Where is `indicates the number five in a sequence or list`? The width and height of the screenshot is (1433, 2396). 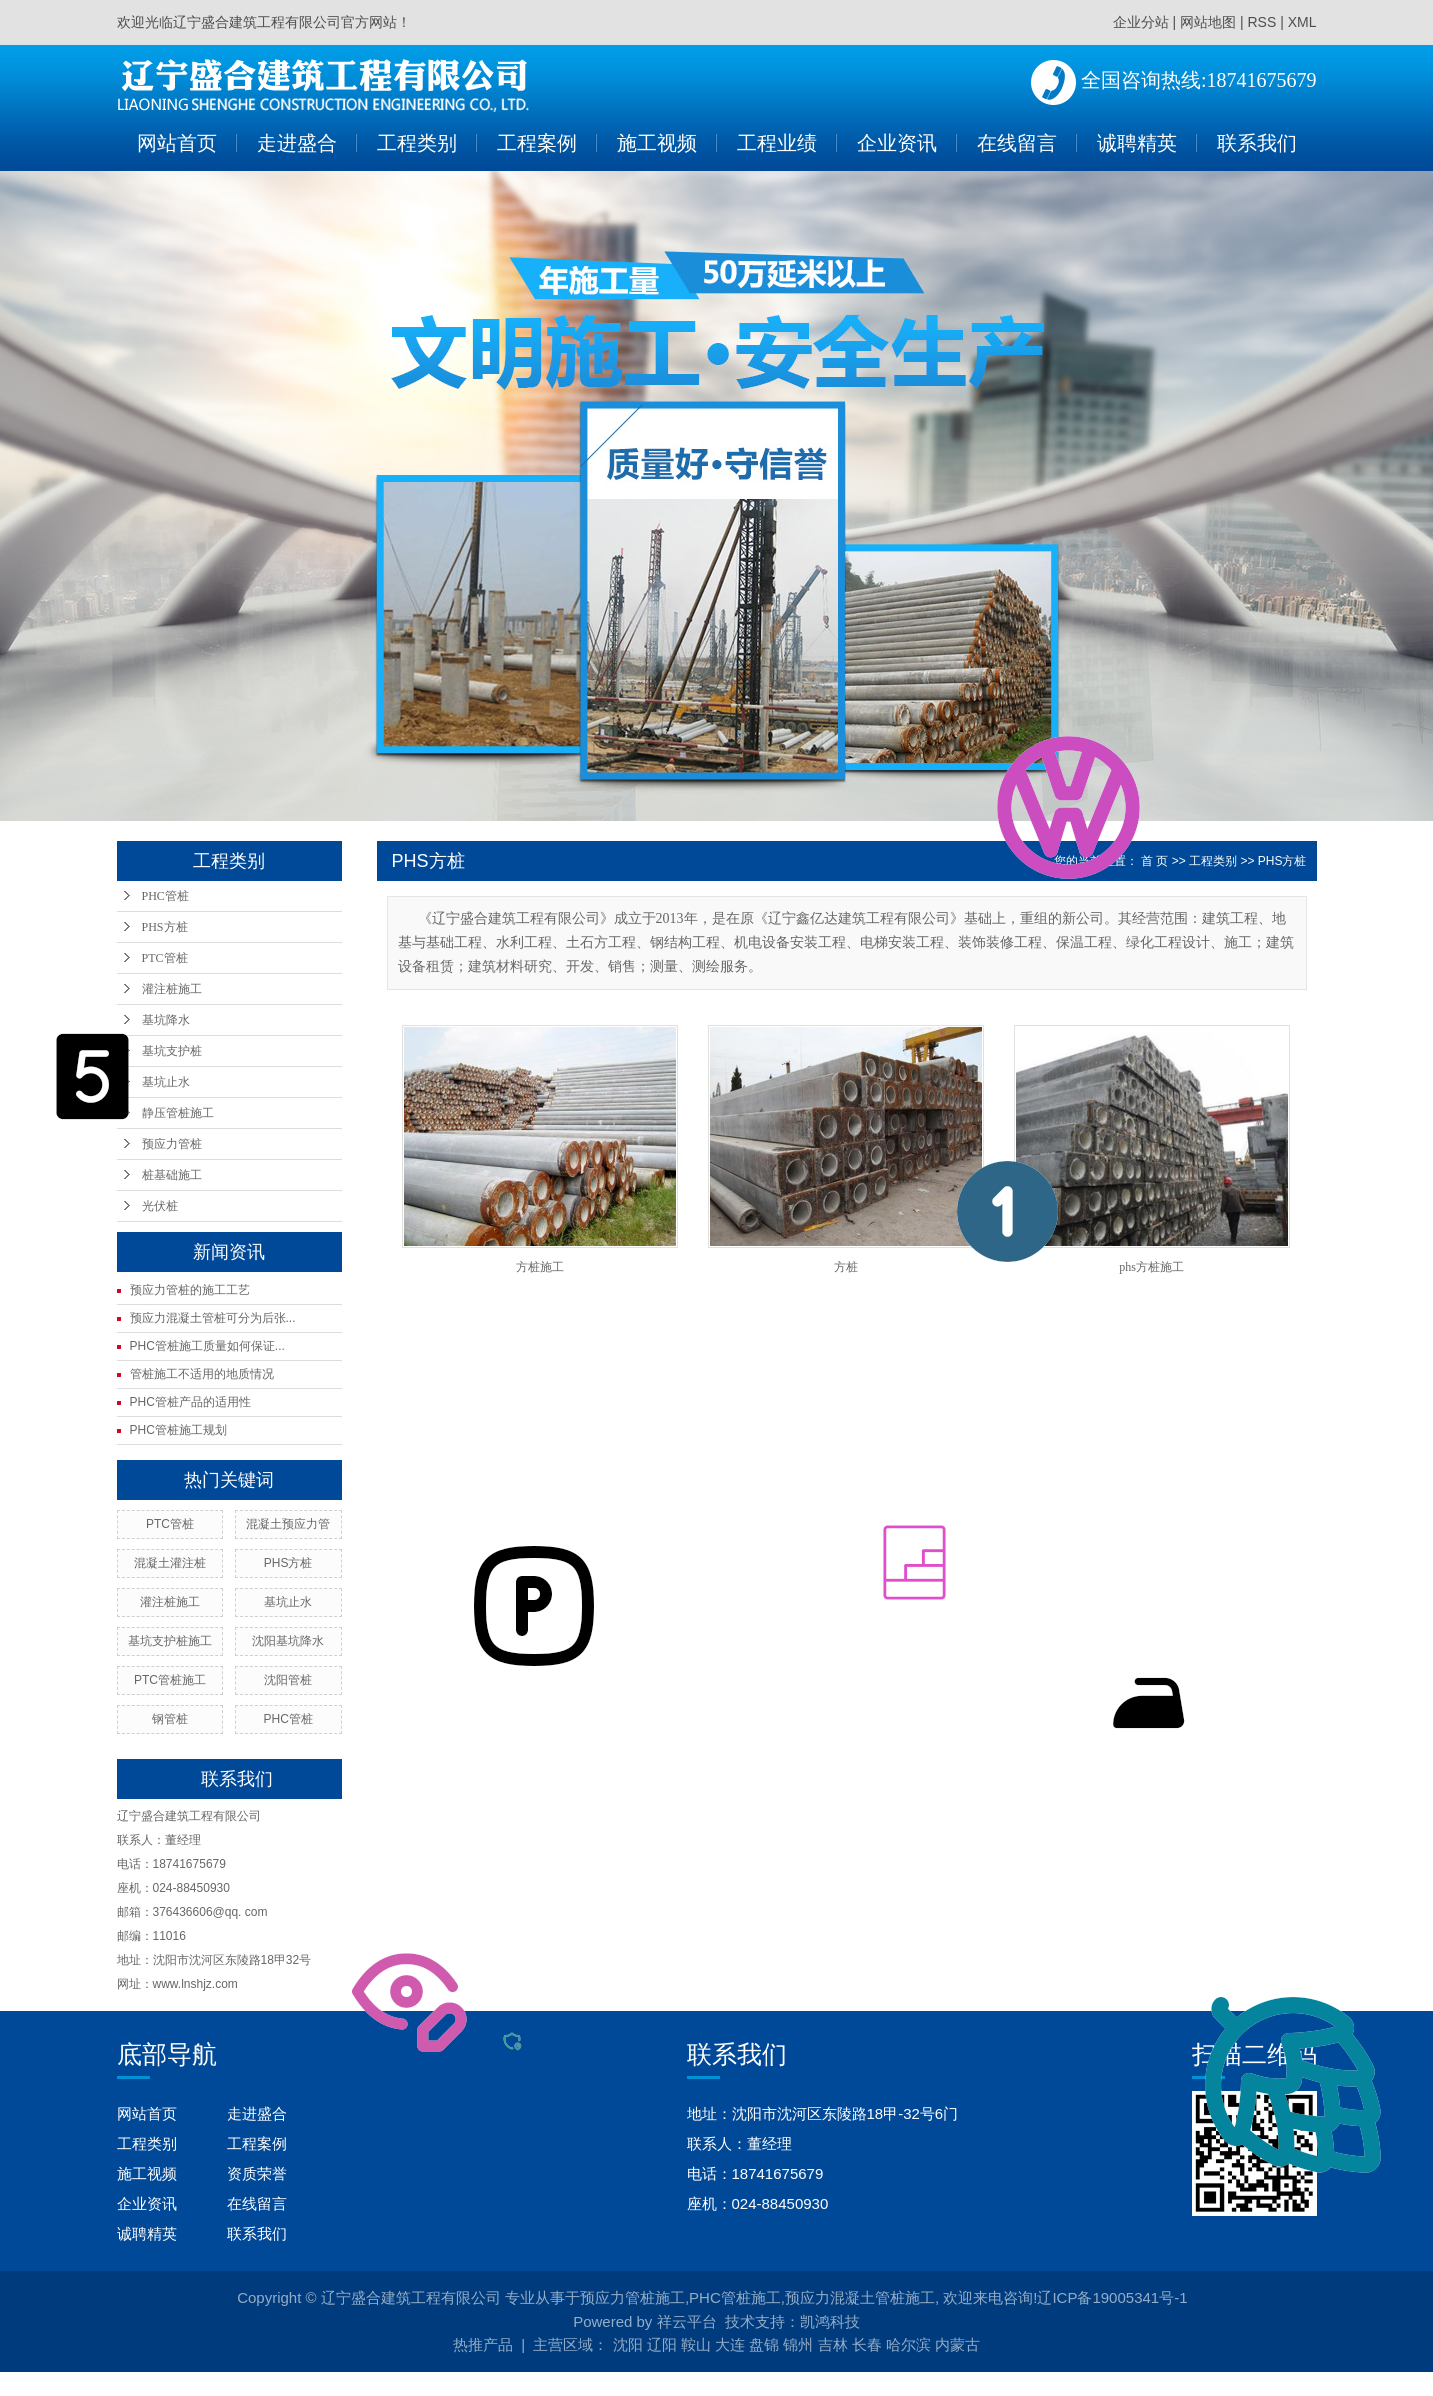
indicates the number five in a sequence or list is located at coordinates (92, 1076).